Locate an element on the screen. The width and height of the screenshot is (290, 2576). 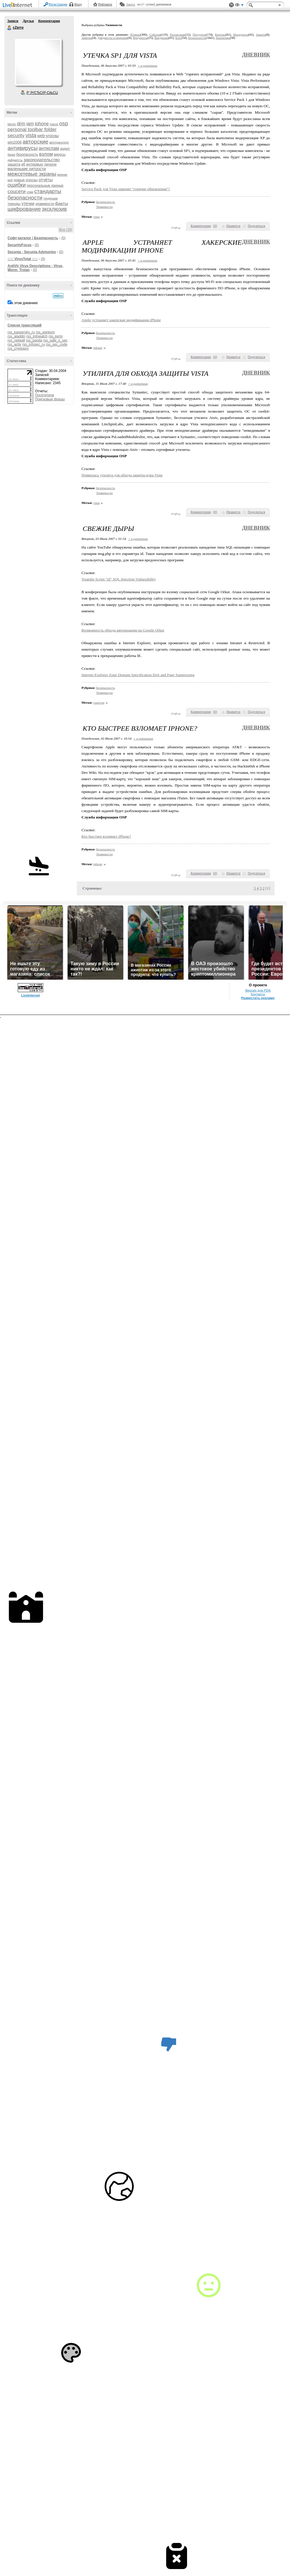
indicates incoming or arriving flight is located at coordinates (39, 866).